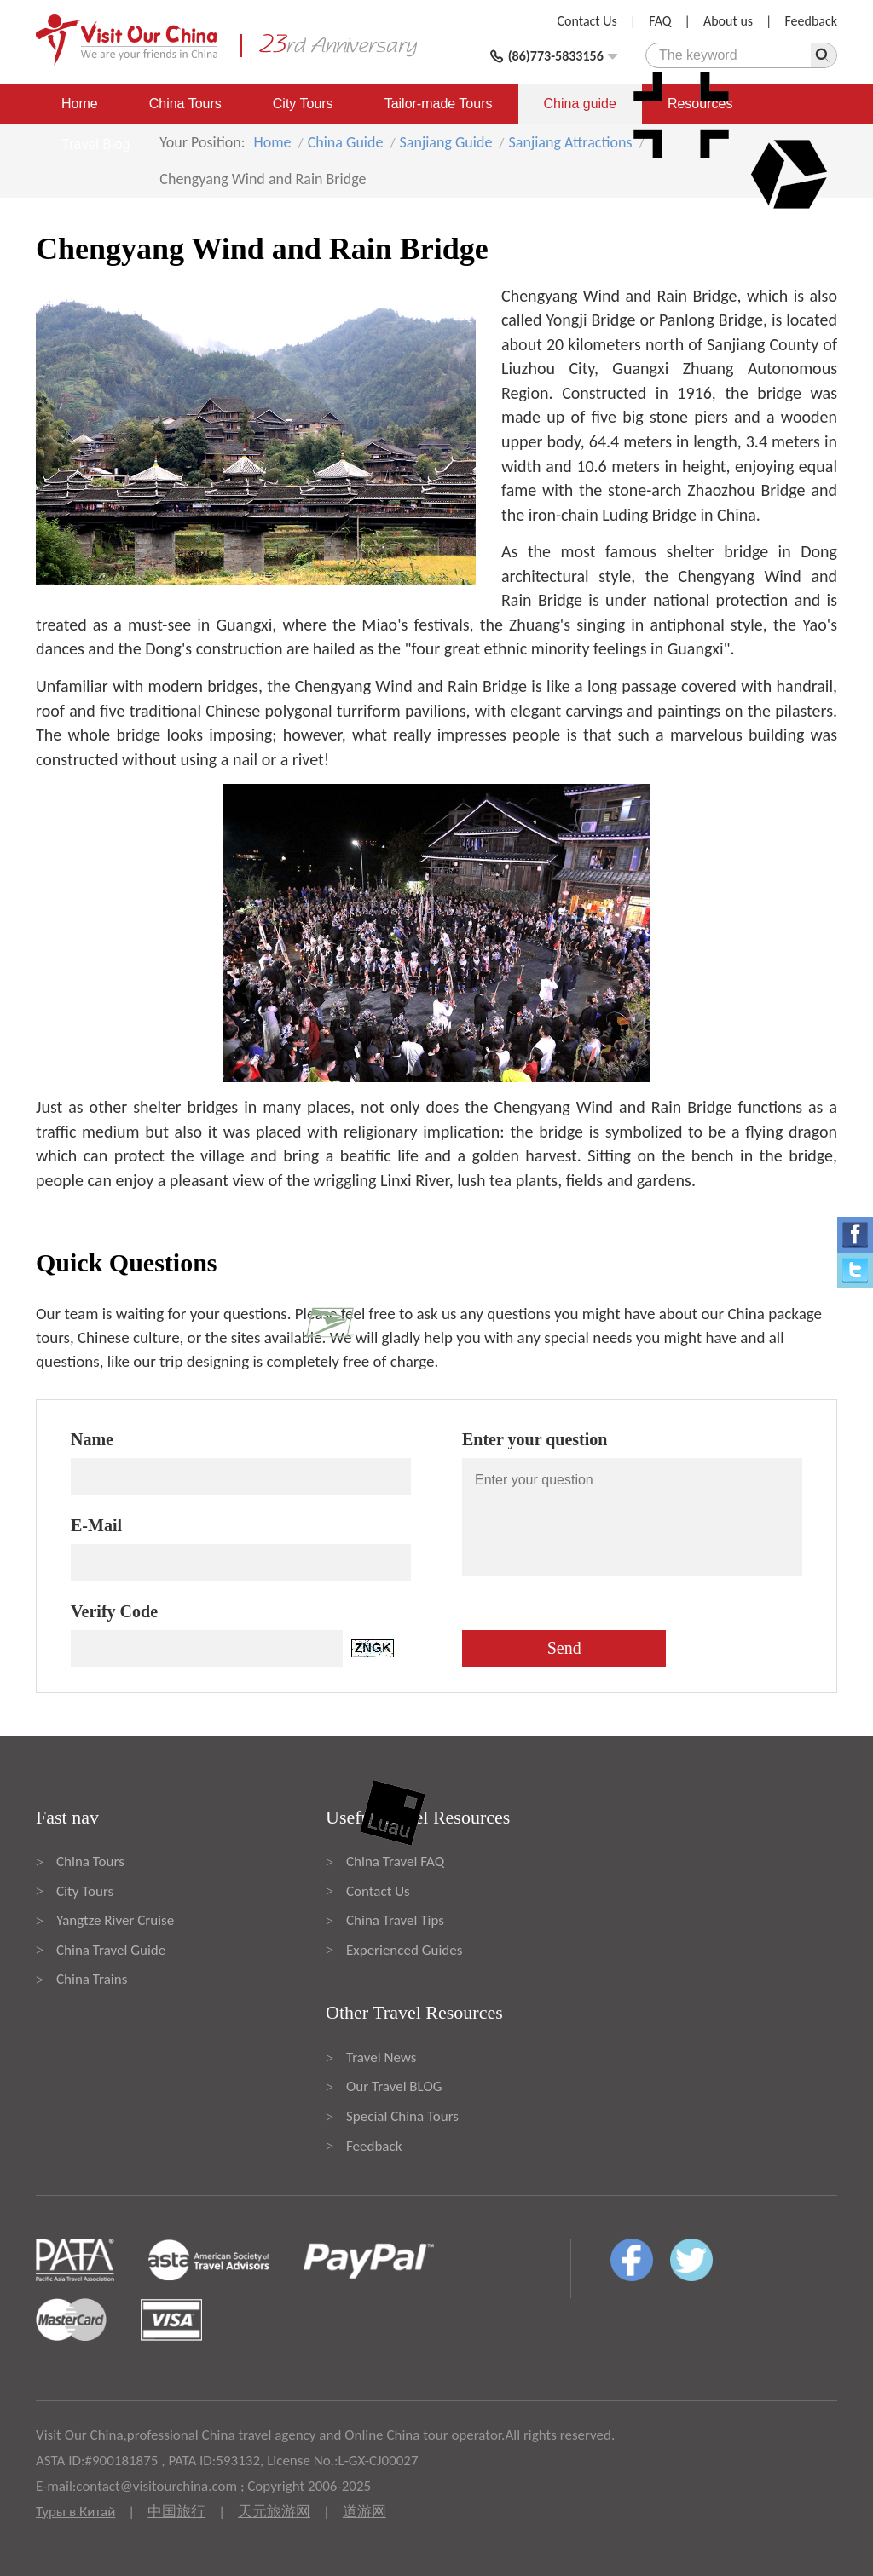 This screenshot has width=873, height=2576. I want to click on InstaLOD brand logo, so click(789, 174).